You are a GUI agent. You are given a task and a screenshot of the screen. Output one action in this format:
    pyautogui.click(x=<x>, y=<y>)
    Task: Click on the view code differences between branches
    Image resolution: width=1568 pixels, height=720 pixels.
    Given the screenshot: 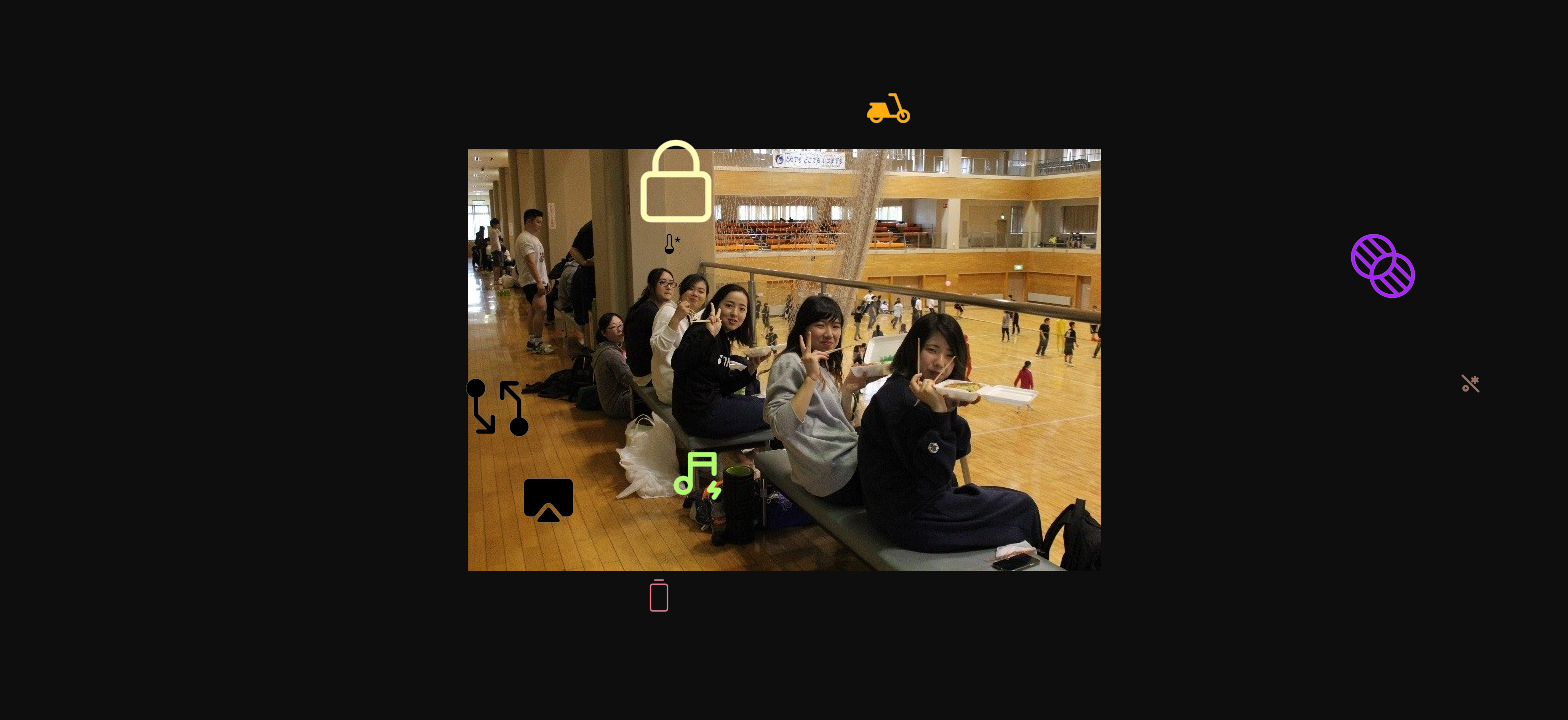 What is the action you would take?
    pyautogui.click(x=497, y=407)
    